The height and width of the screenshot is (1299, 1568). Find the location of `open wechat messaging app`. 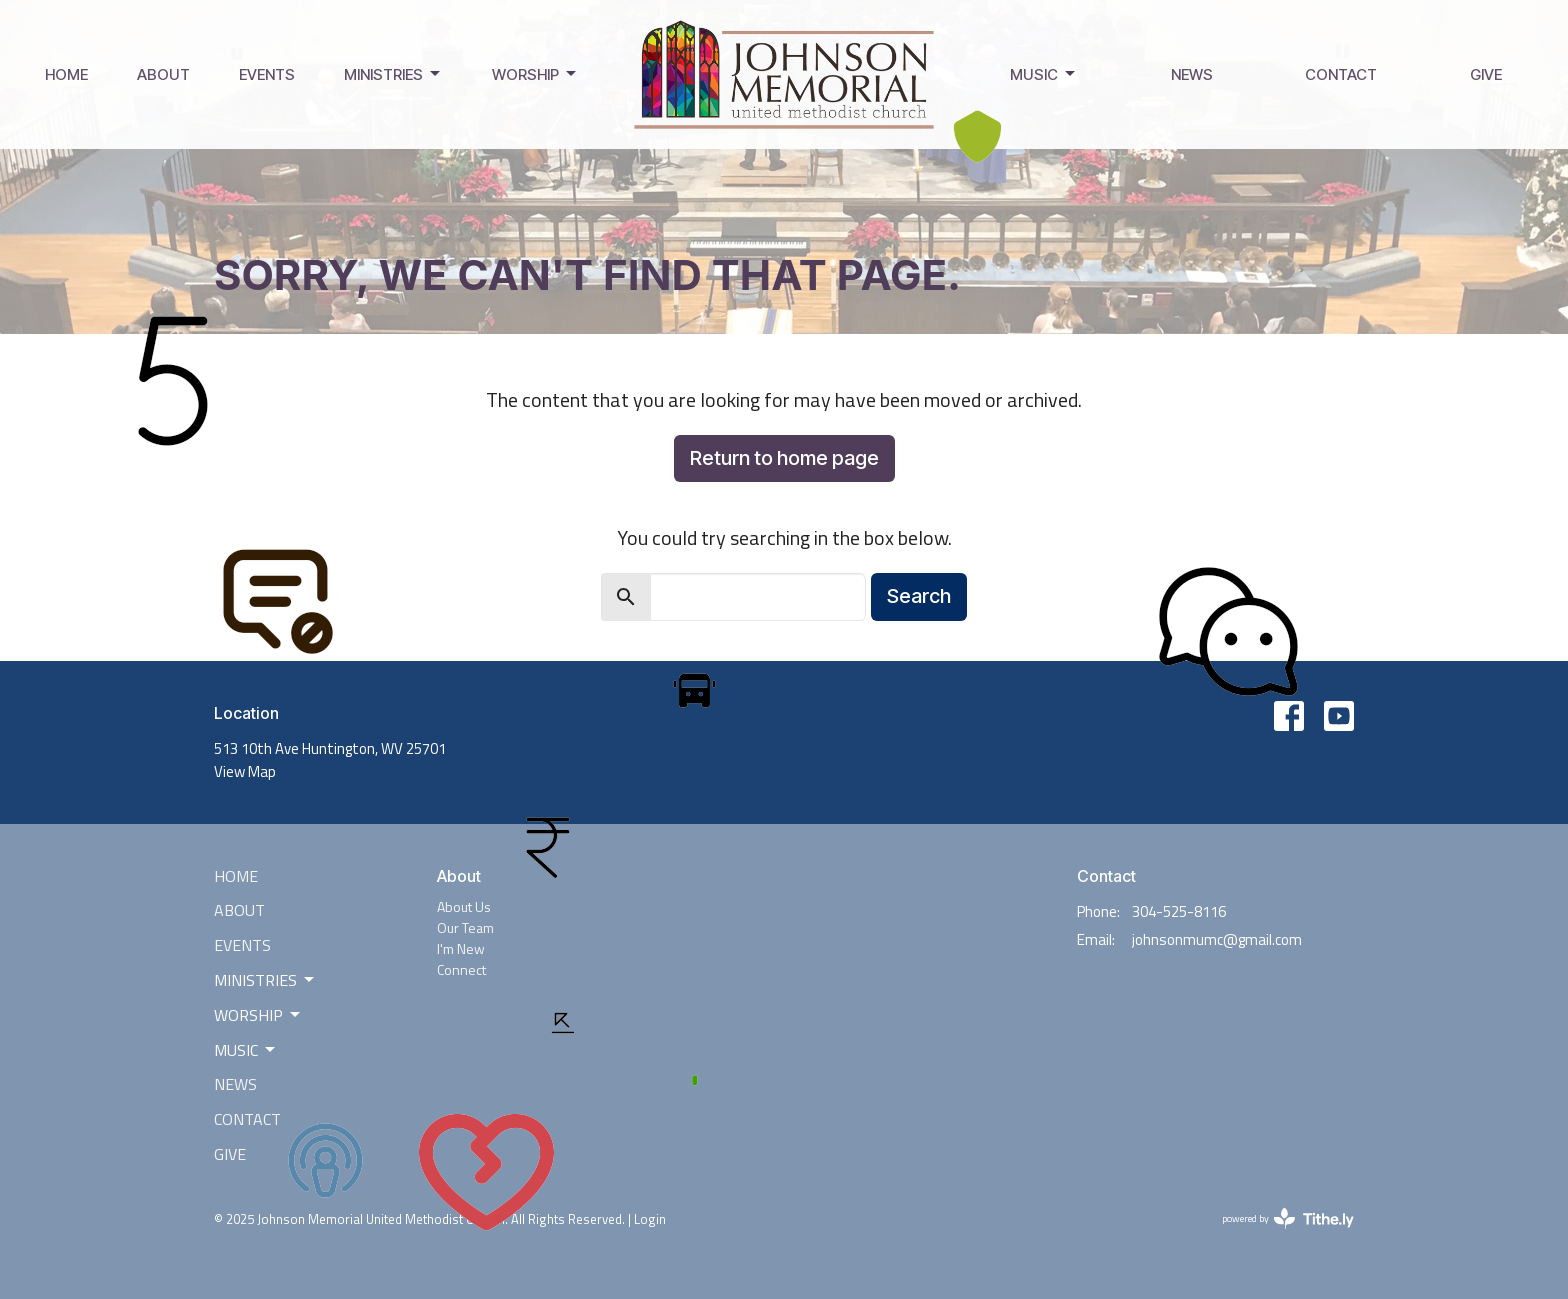

open wechat messaging app is located at coordinates (1228, 631).